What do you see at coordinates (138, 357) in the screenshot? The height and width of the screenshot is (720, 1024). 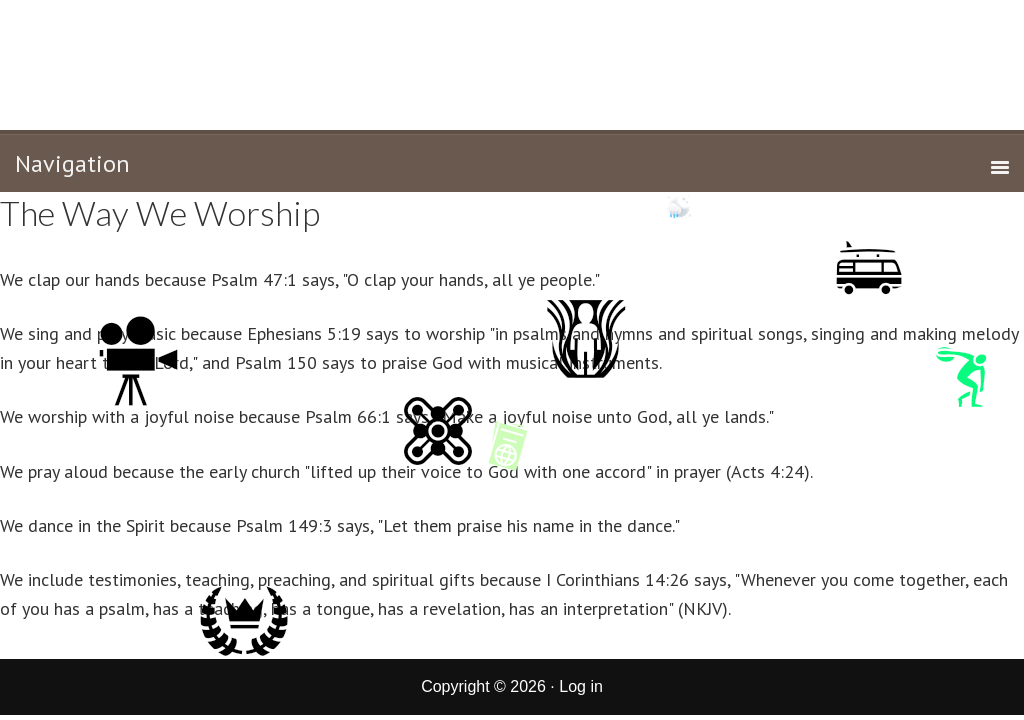 I see `access video or movie content` at bounding box center [138, 357].